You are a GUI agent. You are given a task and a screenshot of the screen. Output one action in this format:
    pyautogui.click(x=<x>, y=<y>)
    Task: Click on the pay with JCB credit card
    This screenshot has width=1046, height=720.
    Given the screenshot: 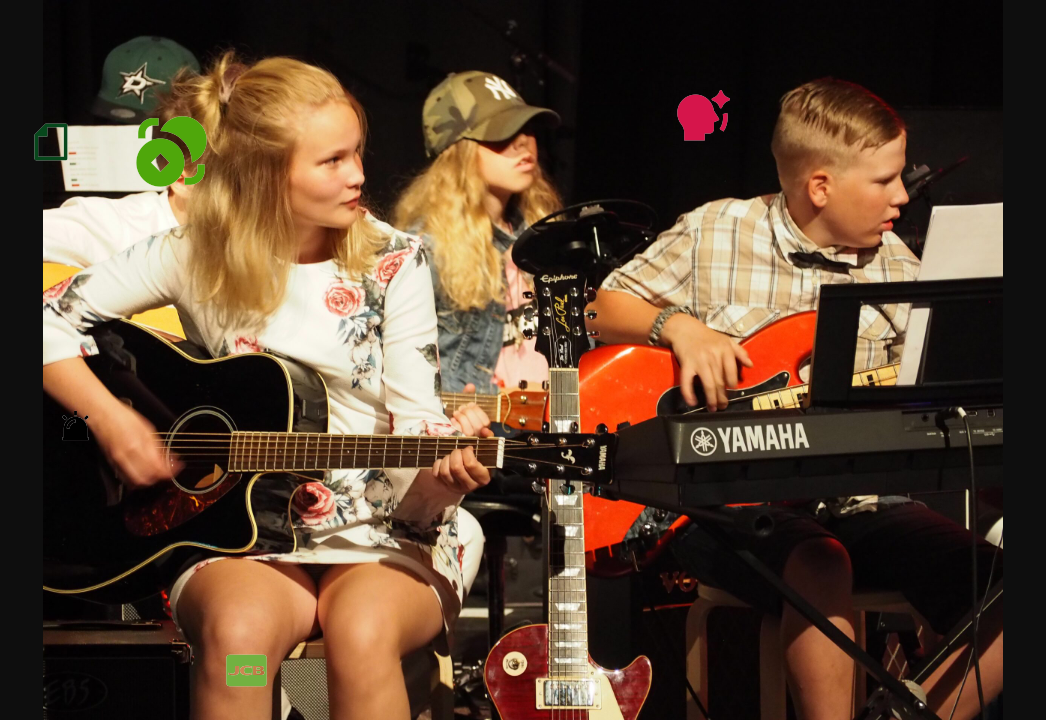 What is the action you would take?
    pyautogui.click(x=246, y=670)
    